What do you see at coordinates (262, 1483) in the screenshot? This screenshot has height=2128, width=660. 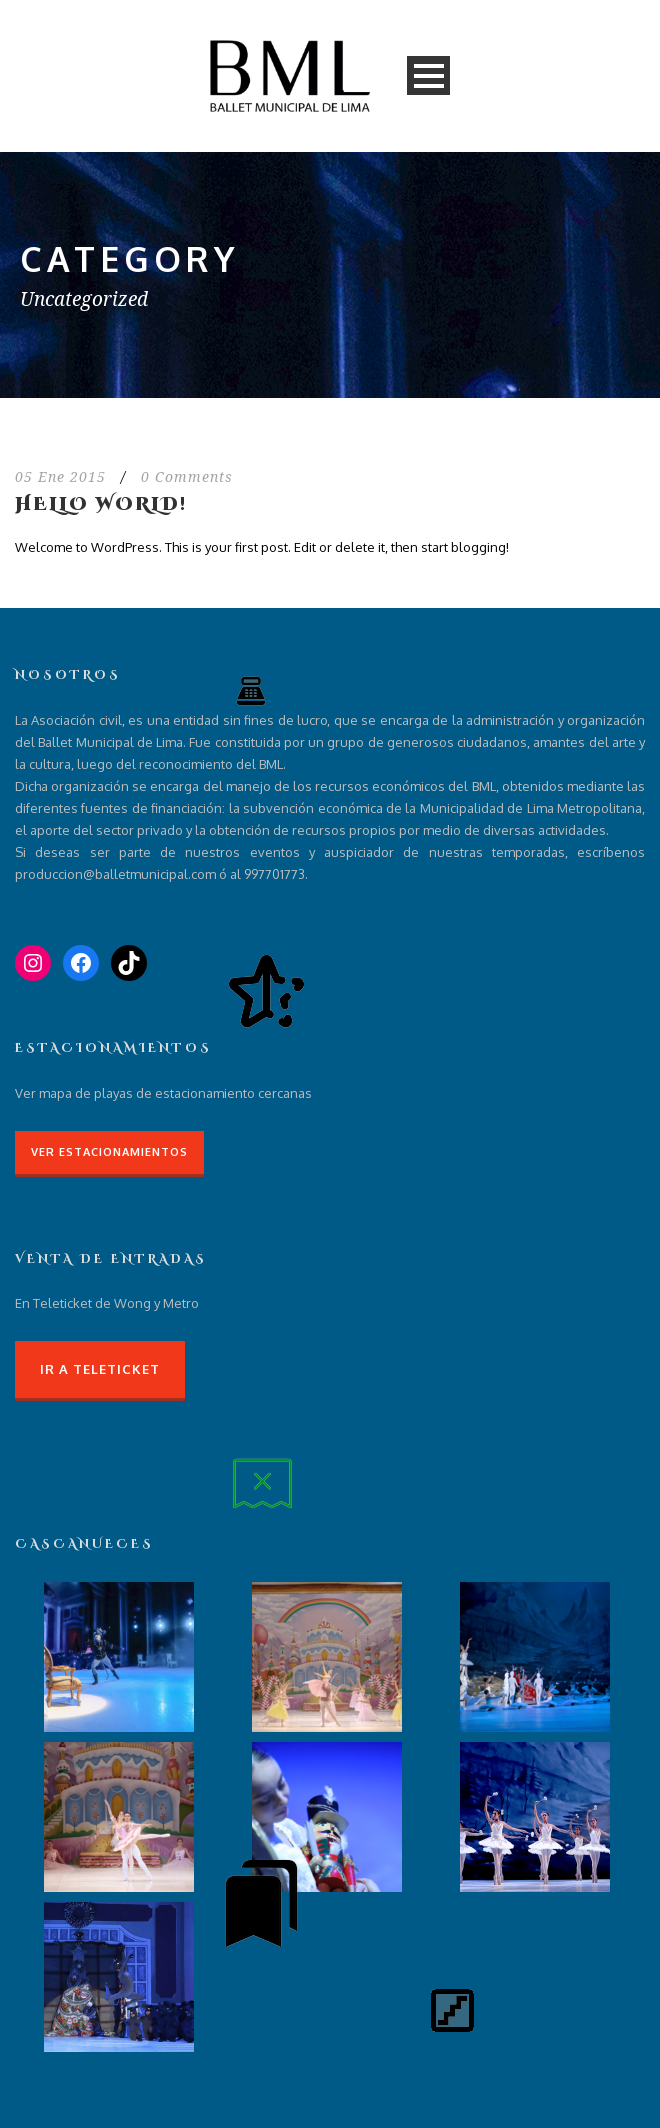 I see `cancel or void a receipt` at bounding box center [262, 1483].